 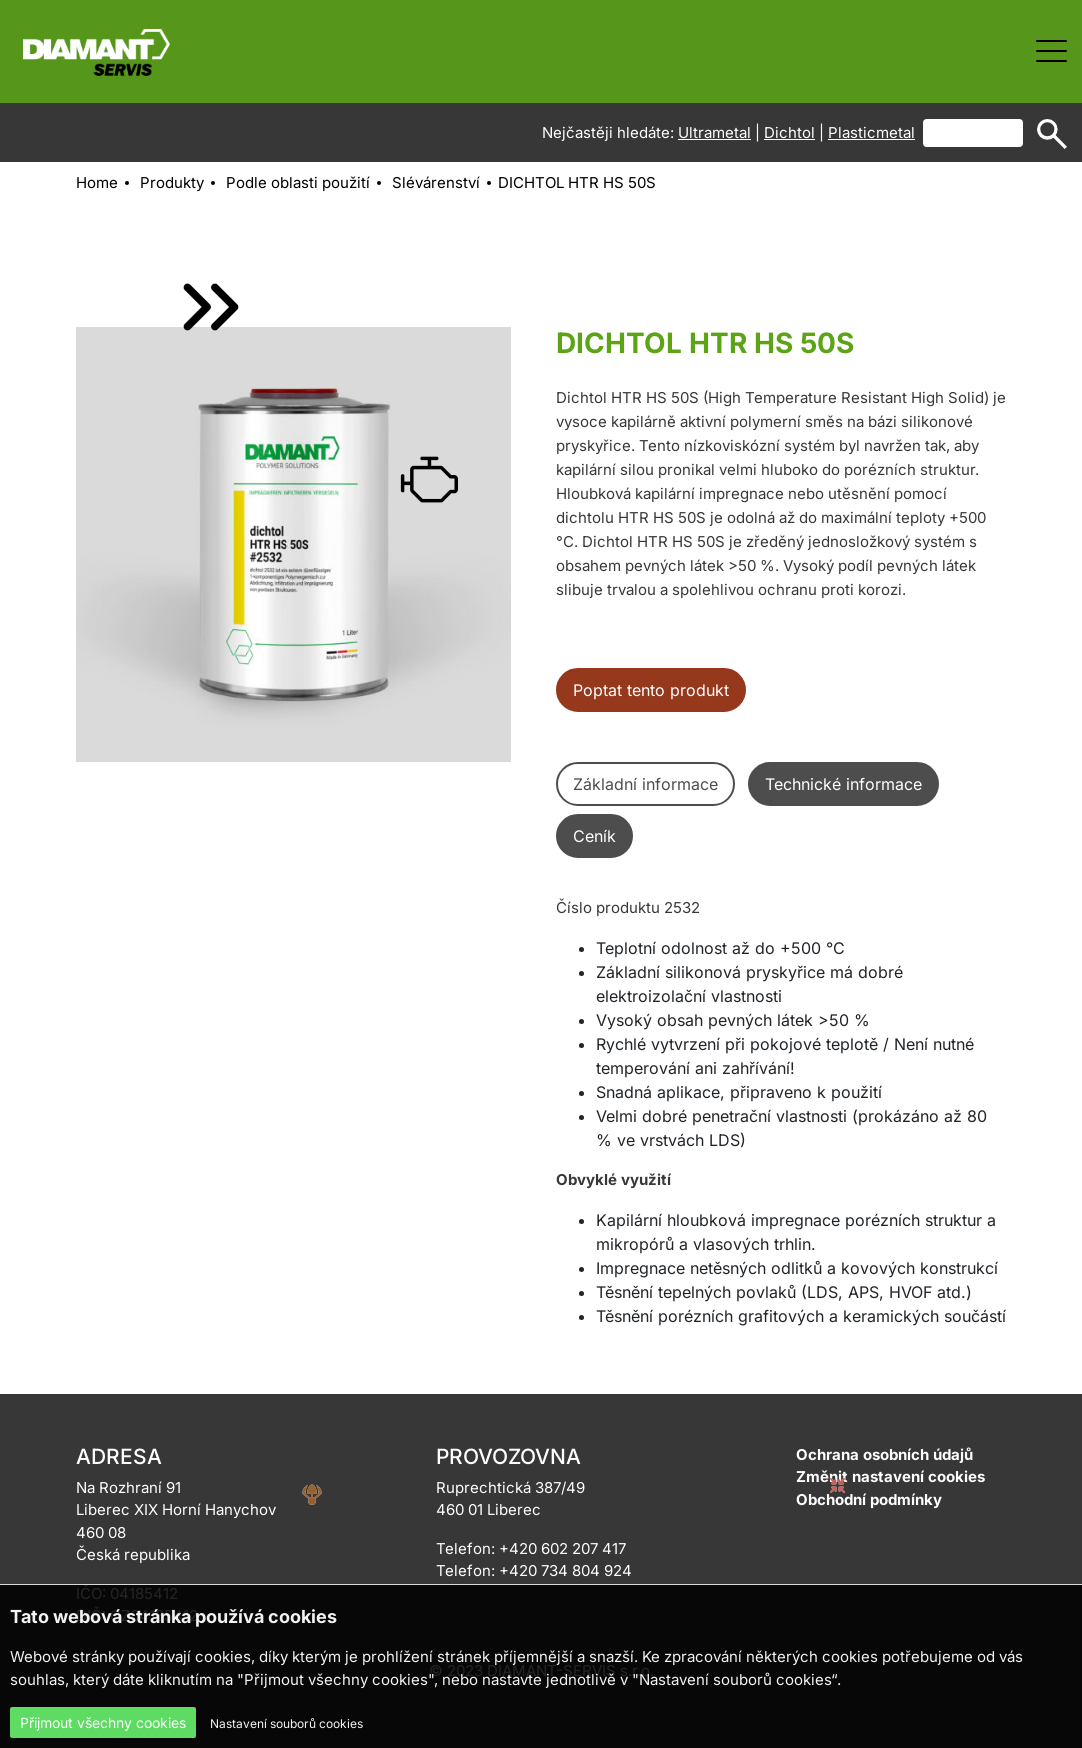 I want to click on view engine or vehicle diagnostics, so click(x=428, y=480).